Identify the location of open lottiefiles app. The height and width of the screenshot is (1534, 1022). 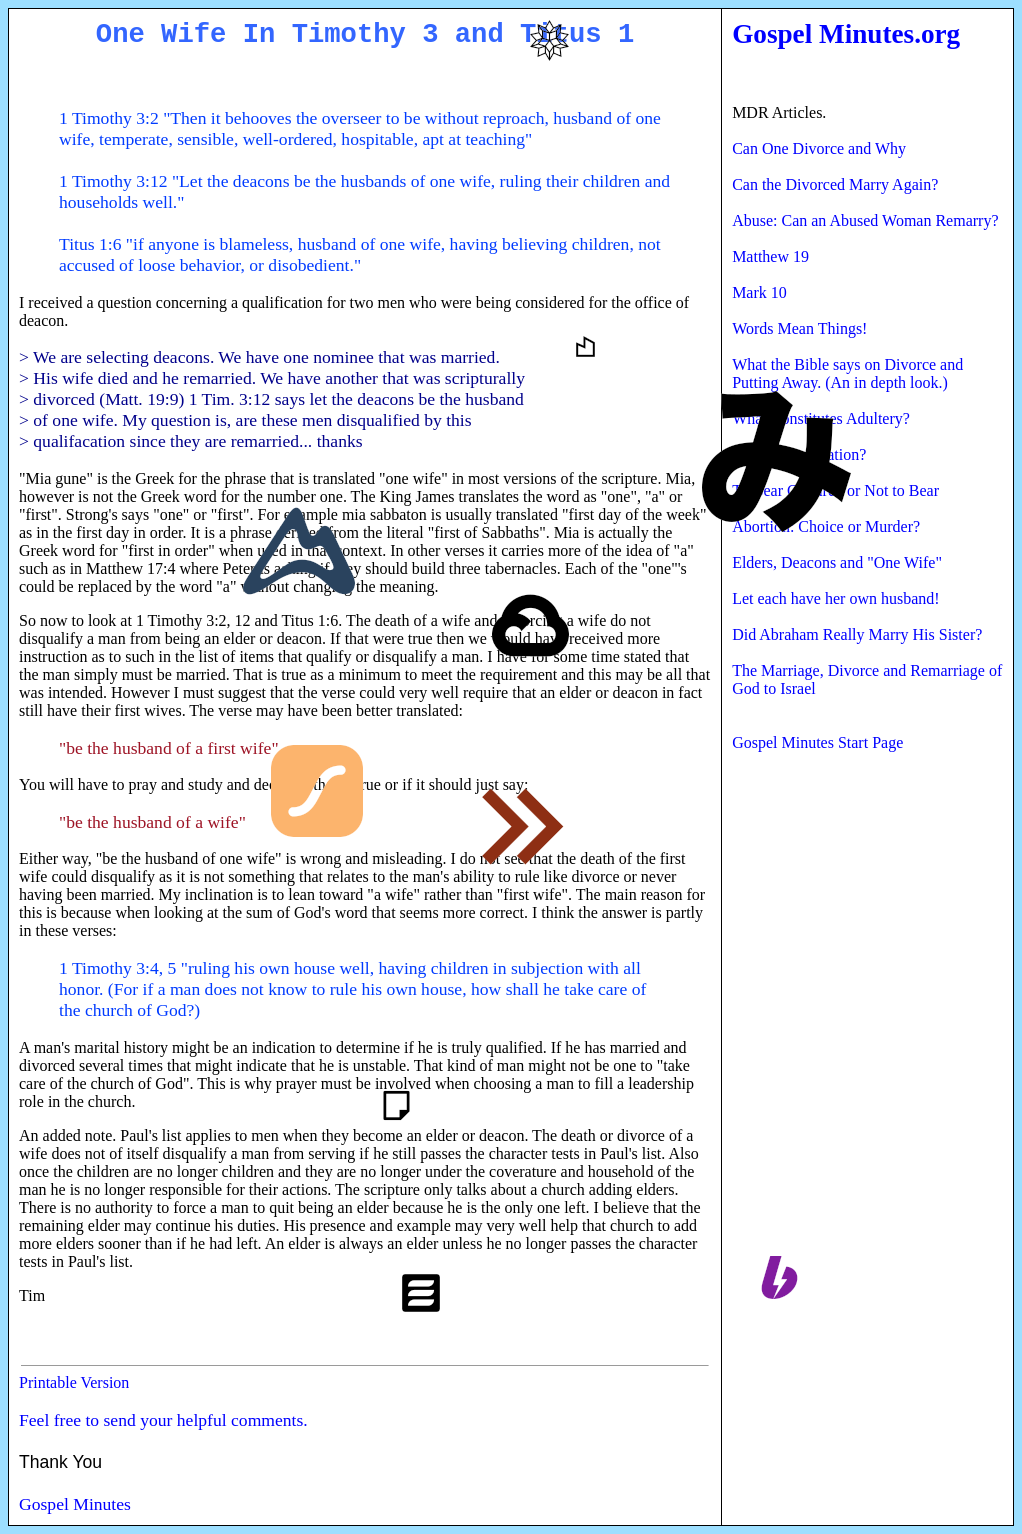
(317, 791).